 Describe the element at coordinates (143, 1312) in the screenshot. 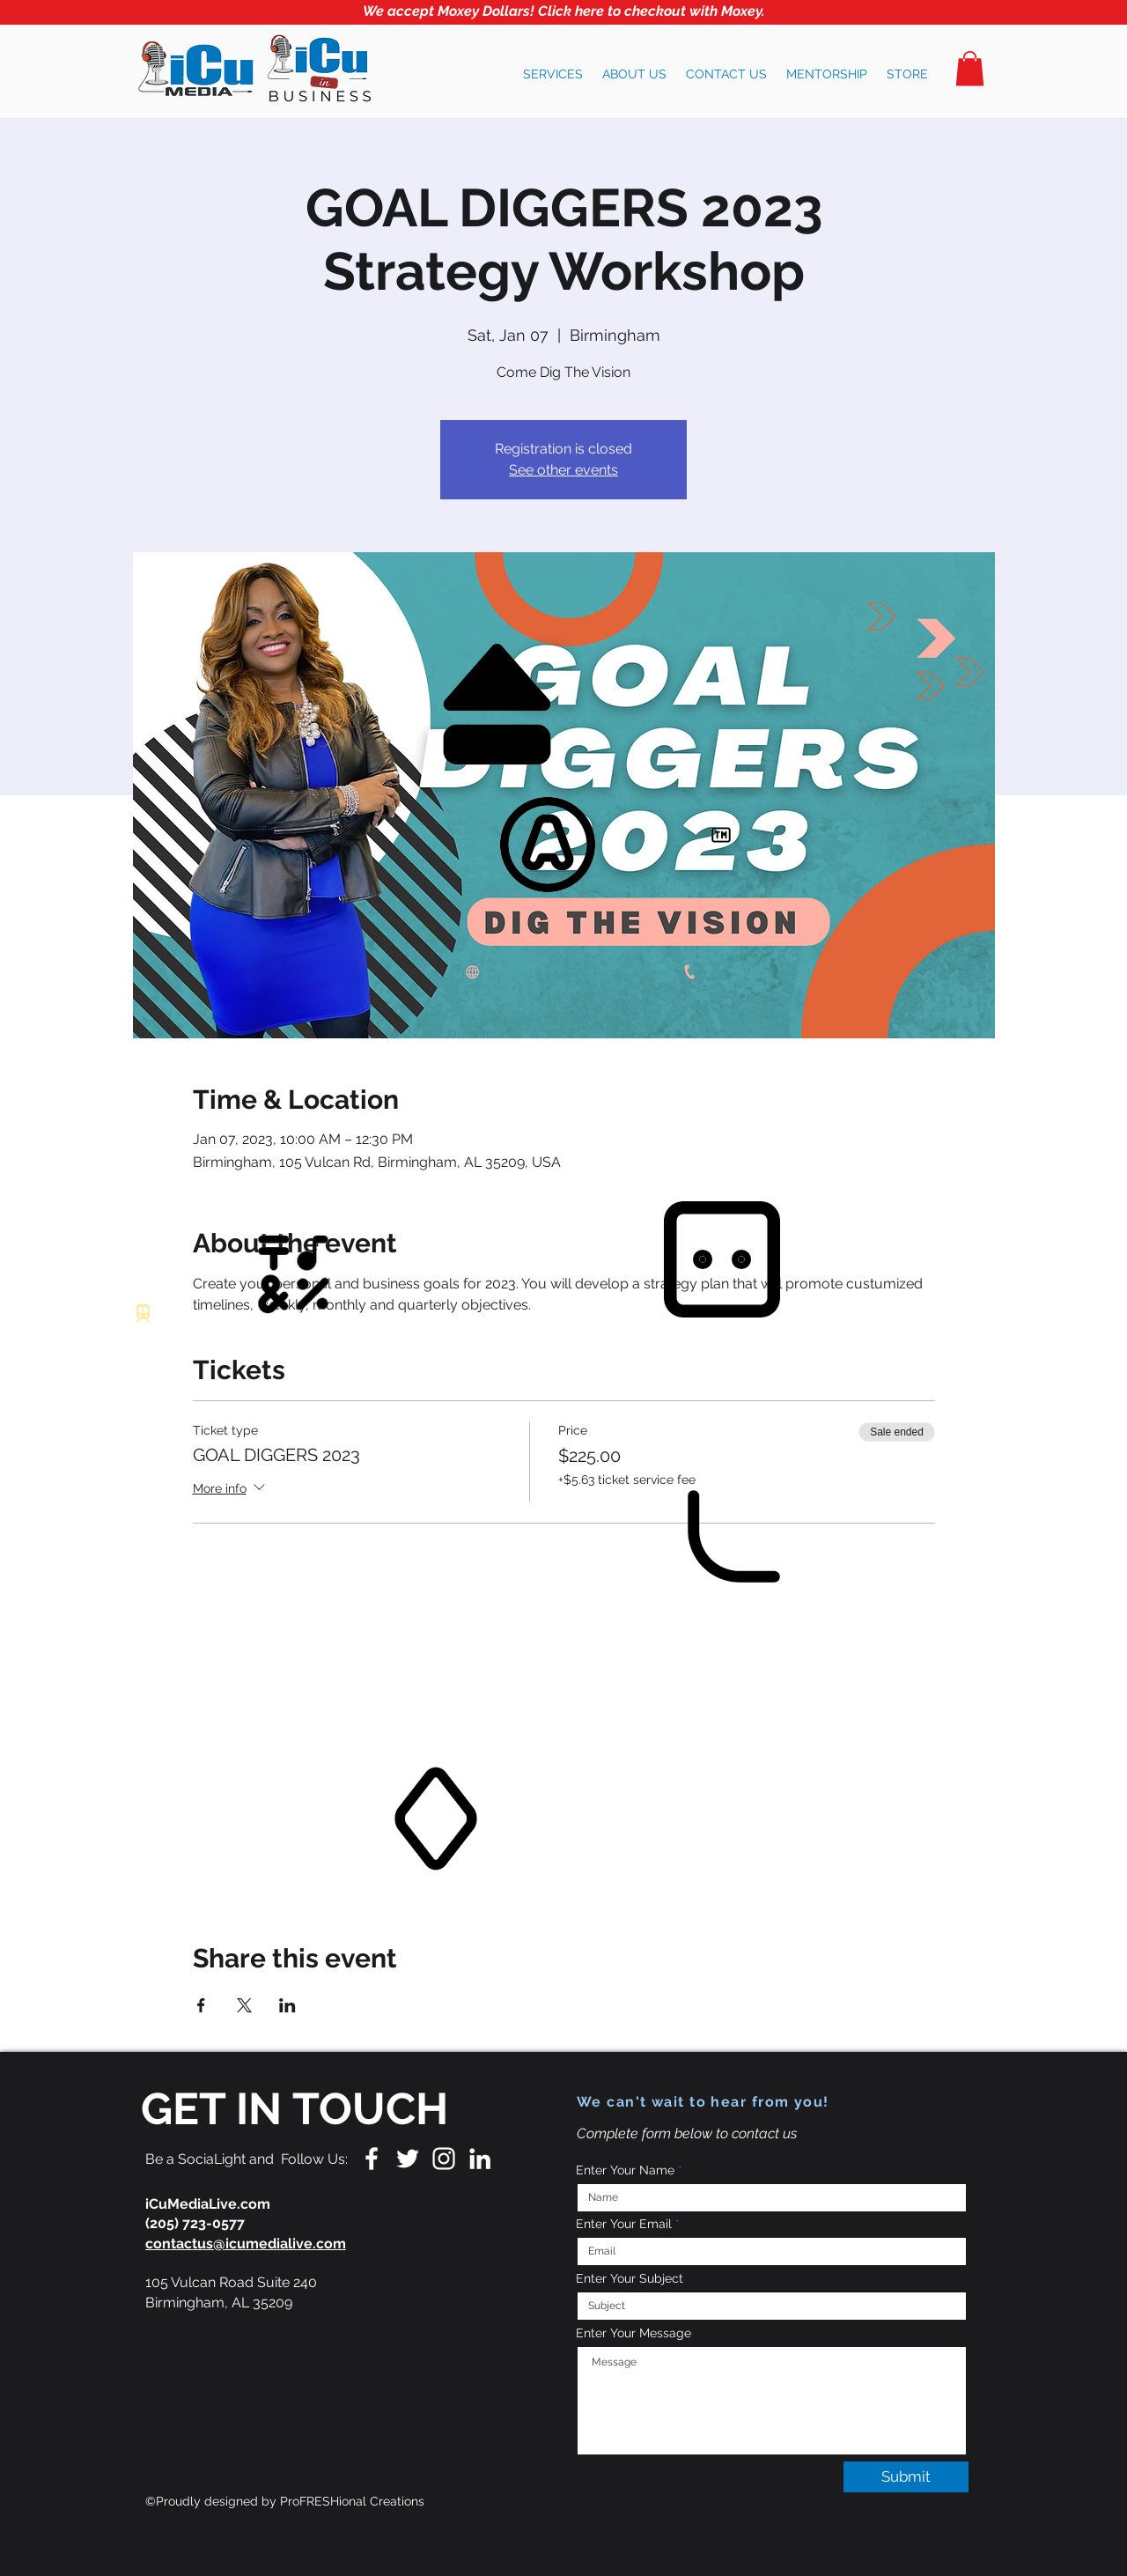

I see `access subway or metro transit information` at that location.